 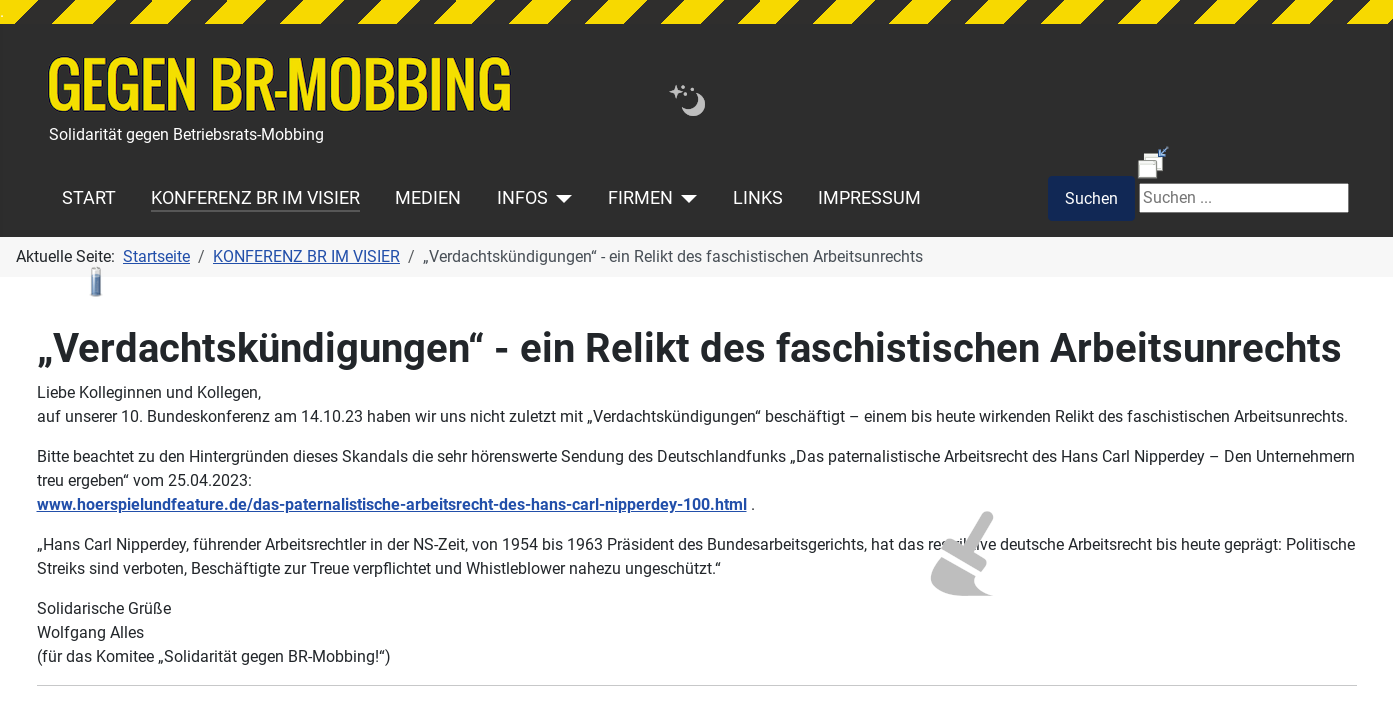 I want to click on indicates battery is sufficiently charged, so click(x=96, y=282).